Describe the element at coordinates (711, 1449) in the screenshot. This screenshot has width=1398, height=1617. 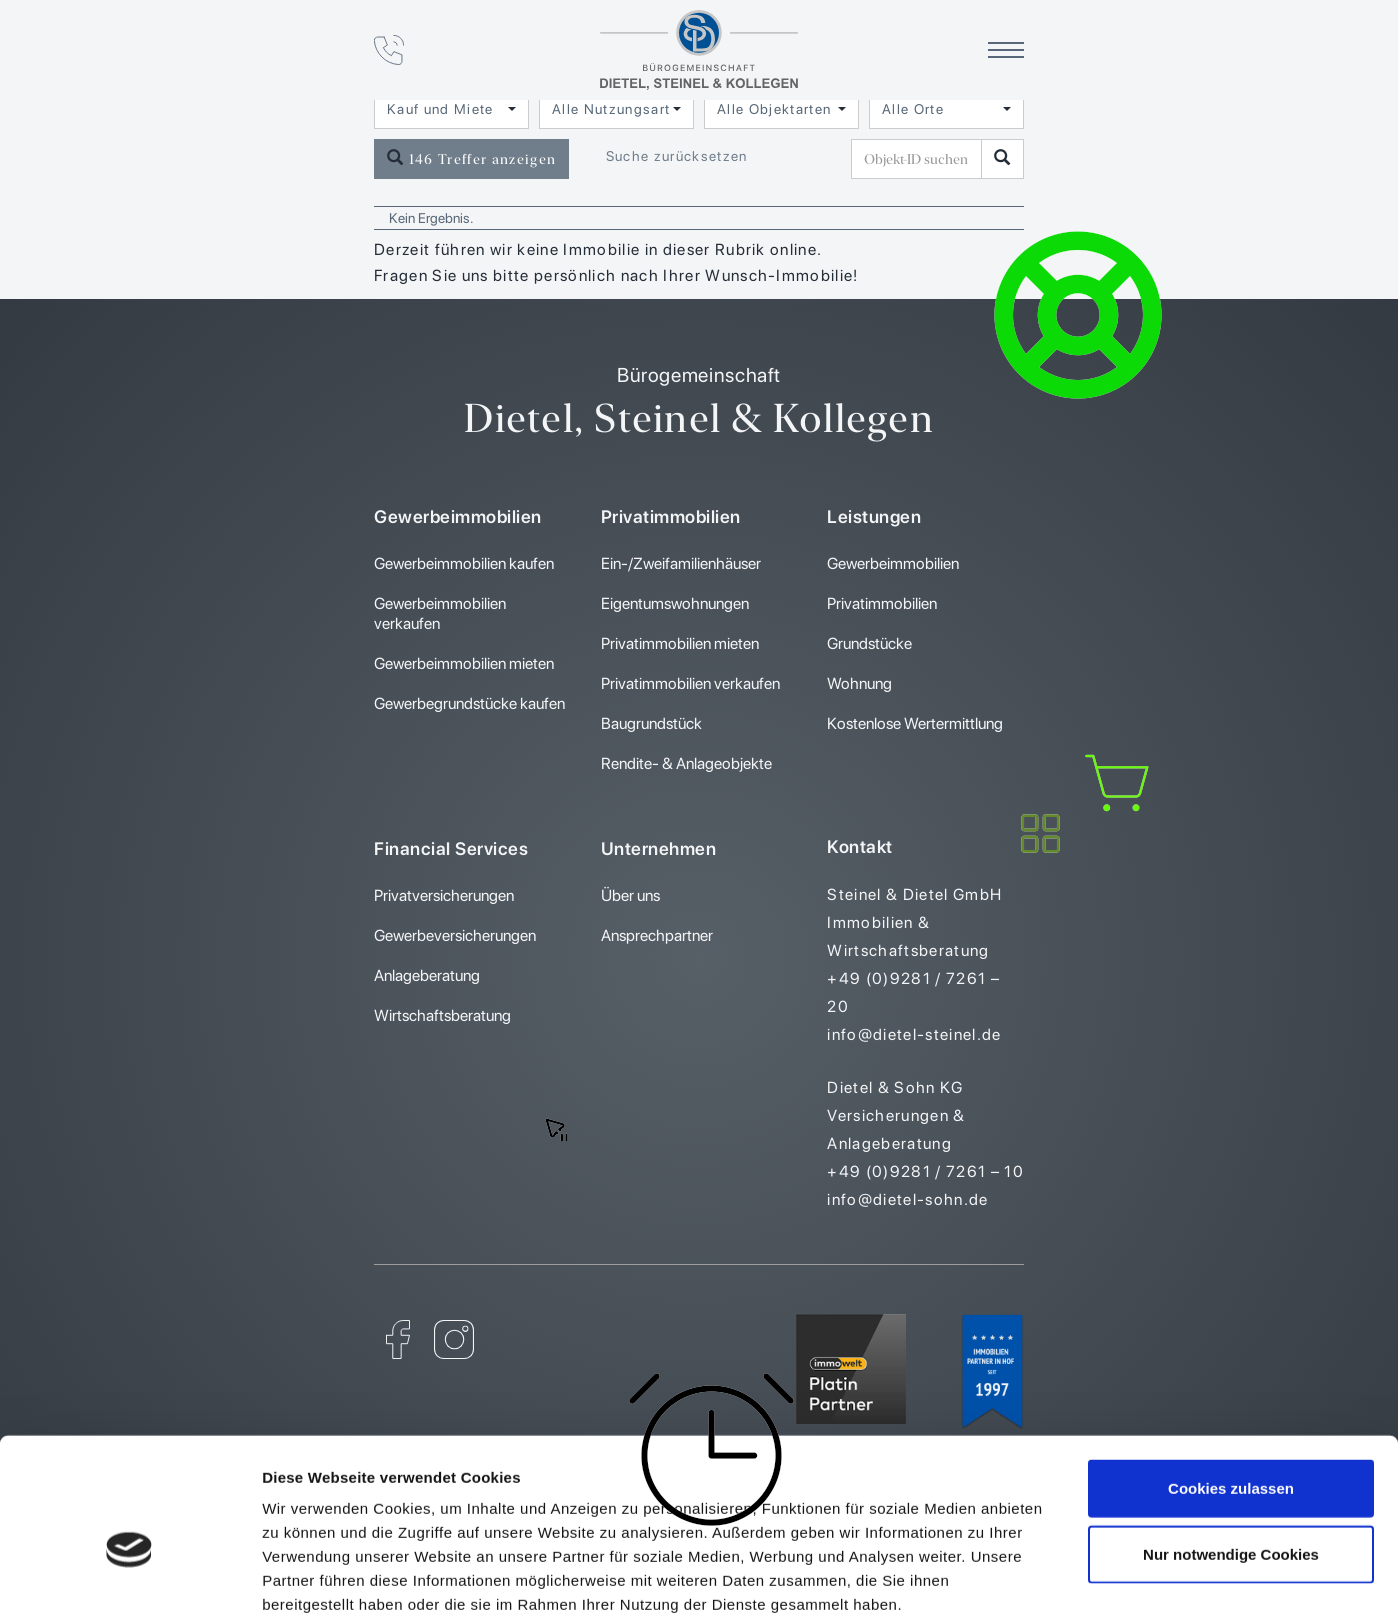
I see `set or manage alarms` at that location.